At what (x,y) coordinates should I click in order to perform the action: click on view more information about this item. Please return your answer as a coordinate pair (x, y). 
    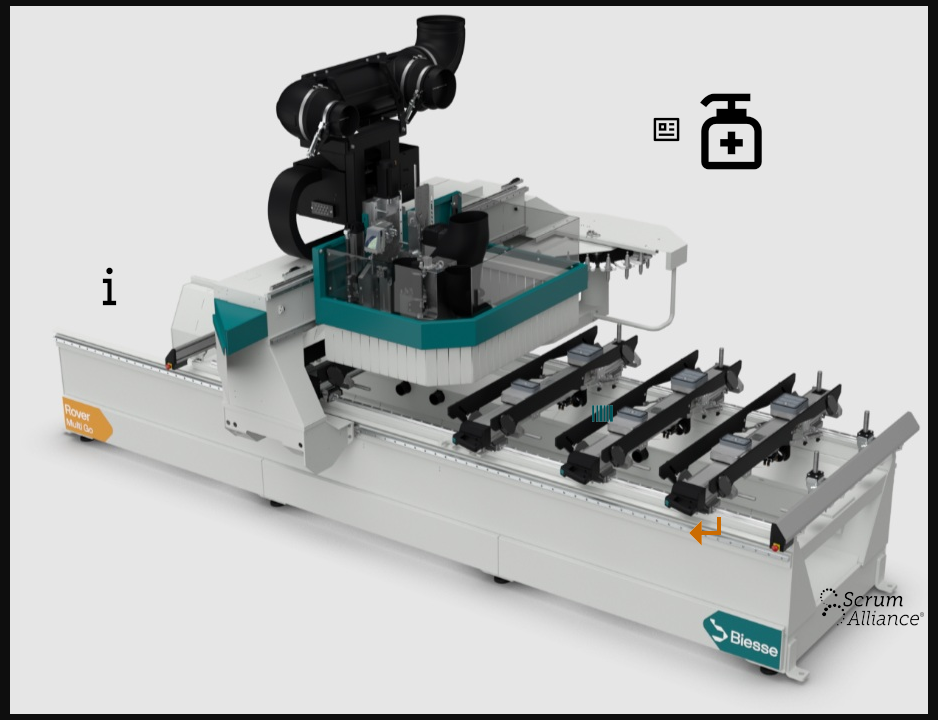
    Looking at the image, I should click on (109, 287).